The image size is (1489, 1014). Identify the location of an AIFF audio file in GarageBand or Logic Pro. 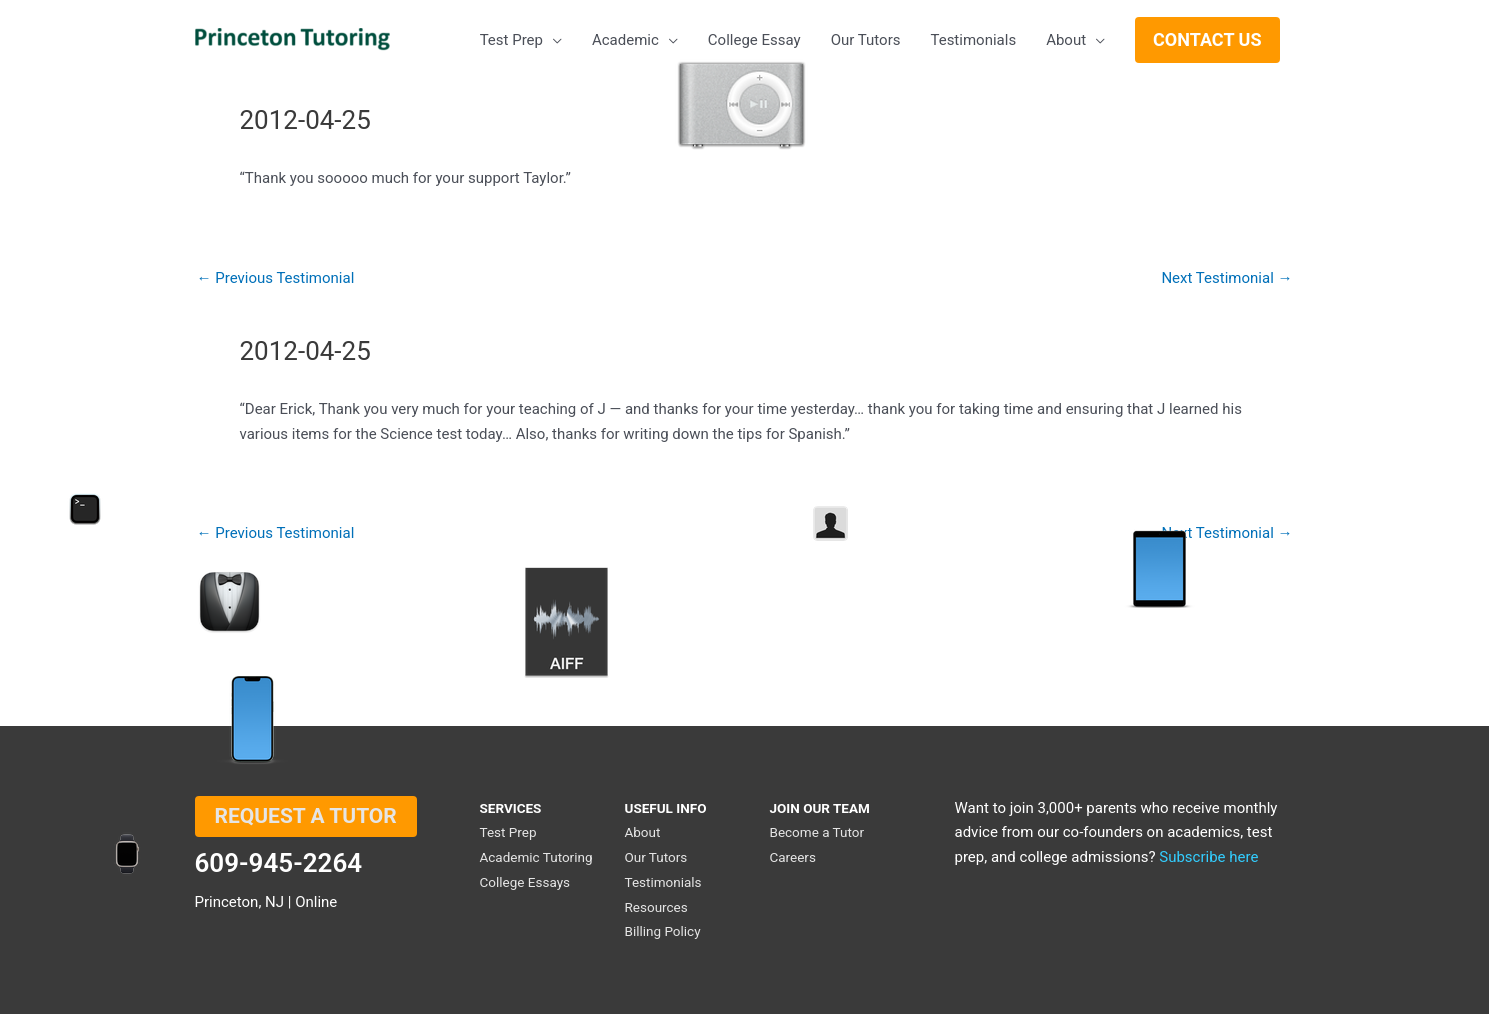
(566, 624).